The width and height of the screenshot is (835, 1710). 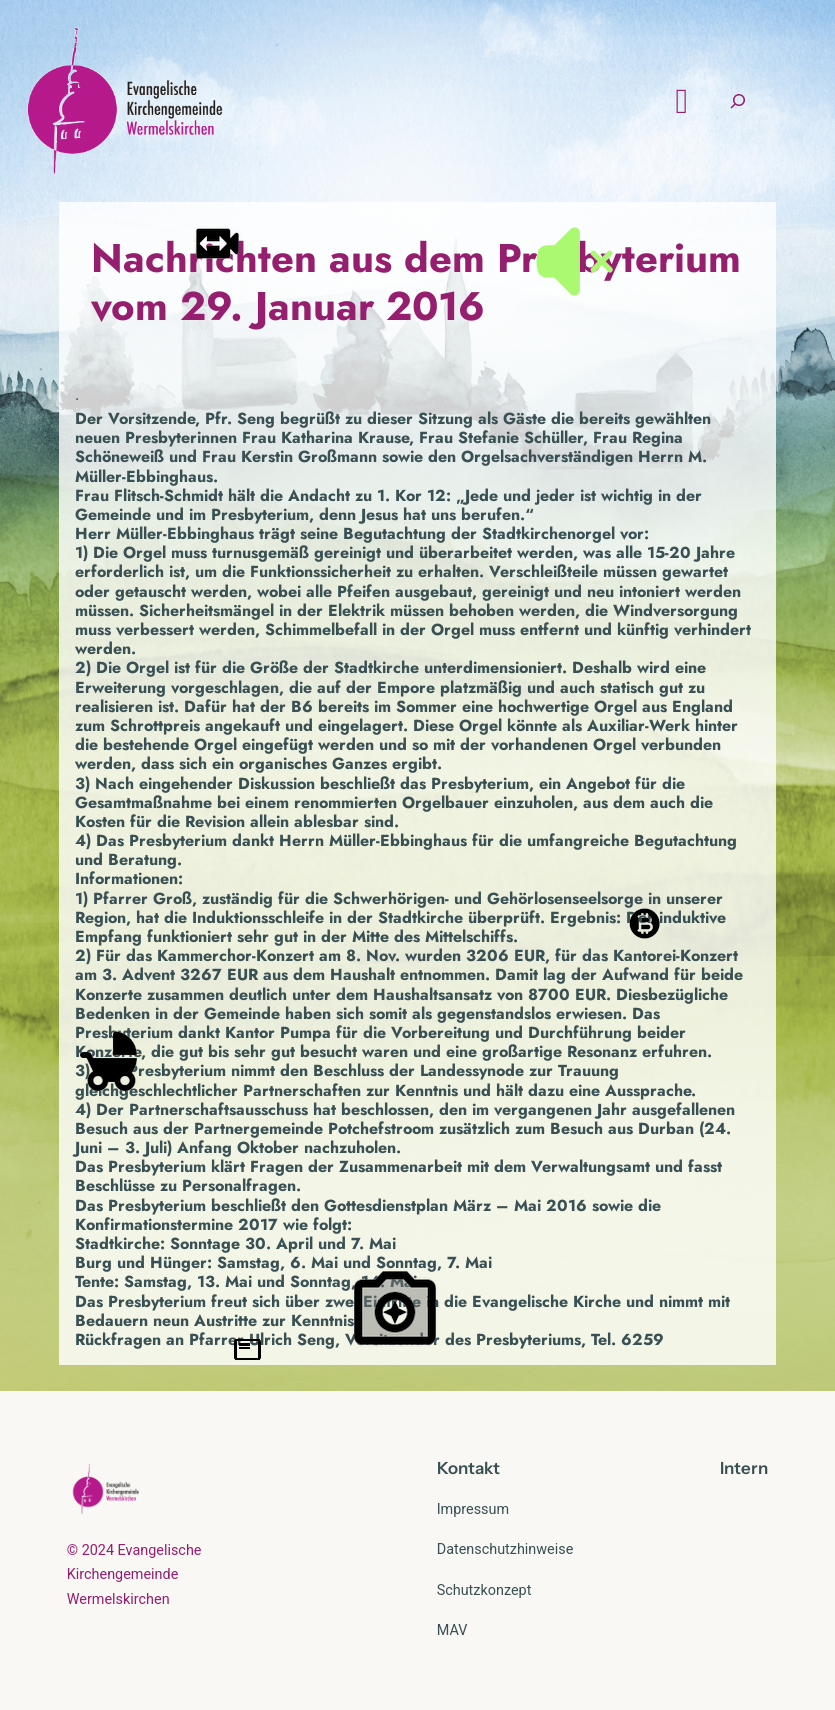 I want to click on indicates child-friendly or family-friendly location, so click(x=110, y=1061).